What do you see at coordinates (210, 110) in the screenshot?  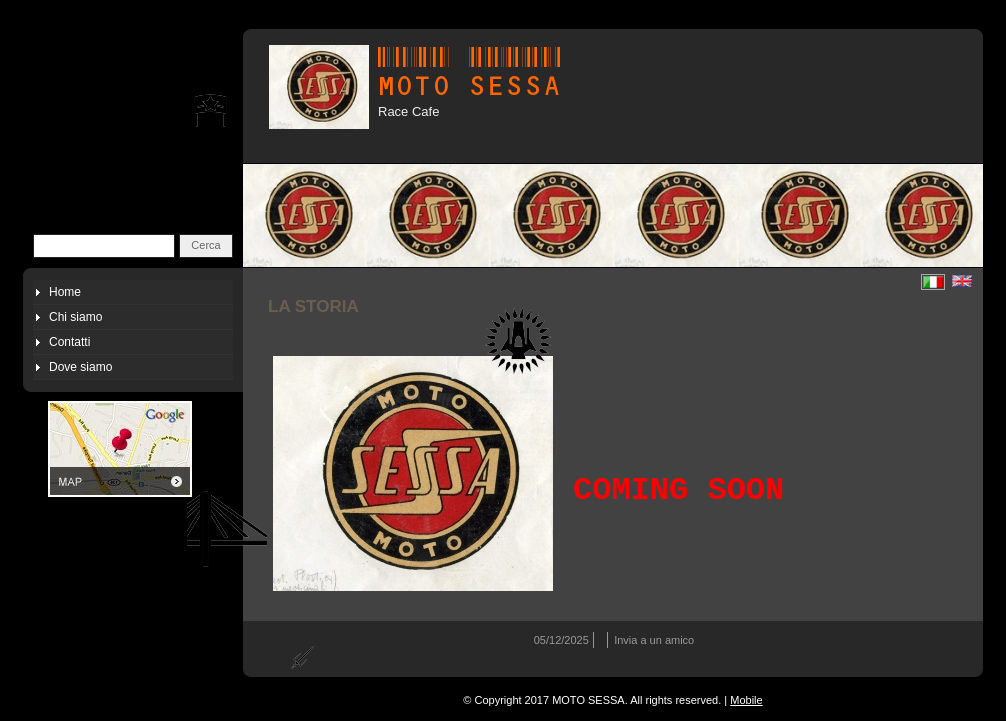 I see `view featured or starred content` at bounding box center [210, 110].